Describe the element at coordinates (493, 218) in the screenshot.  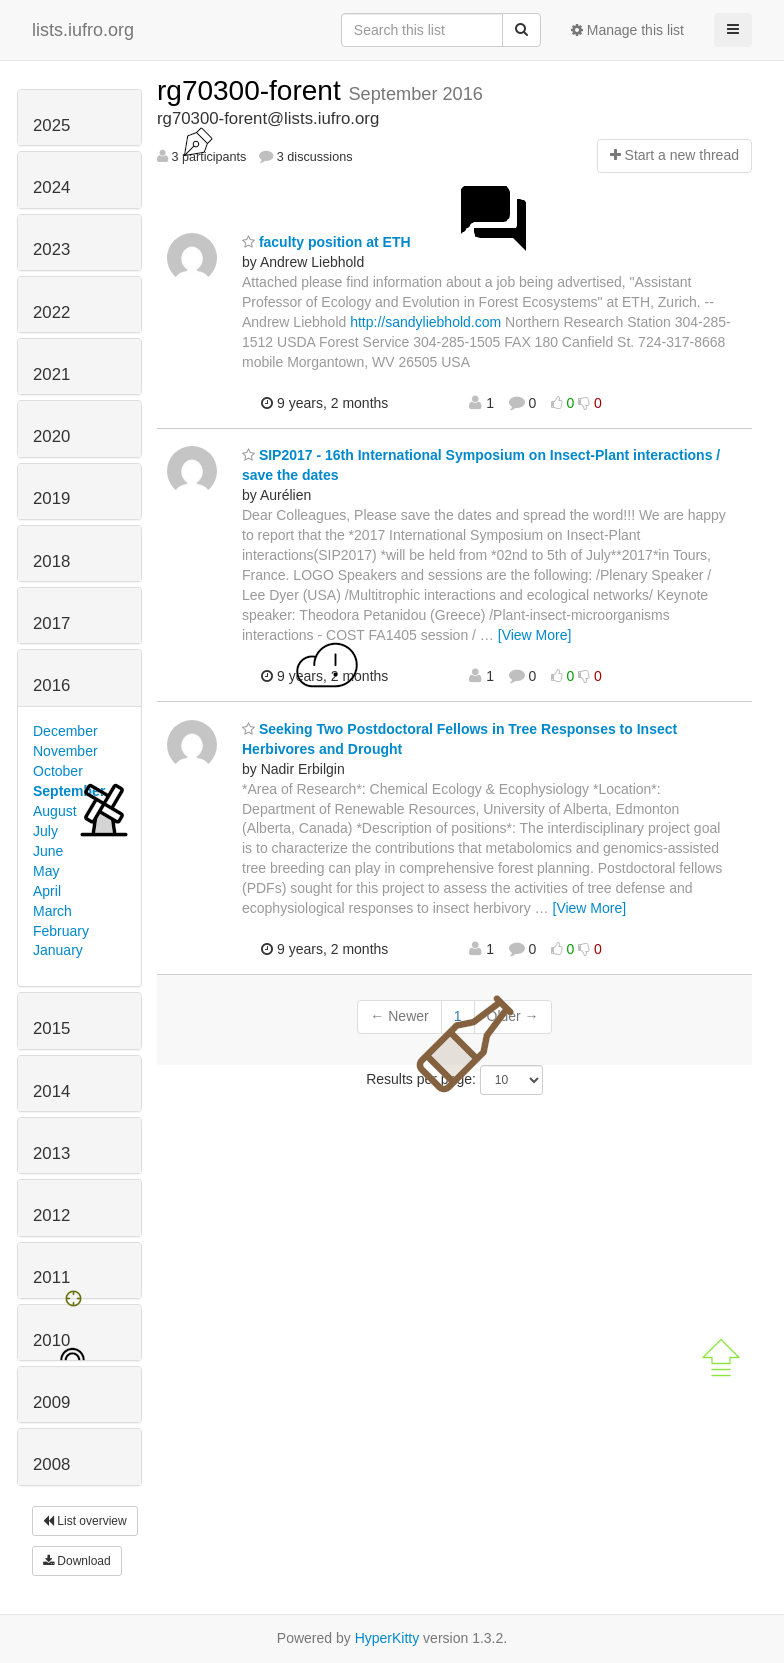
I see `open chat or messaging` at that location.